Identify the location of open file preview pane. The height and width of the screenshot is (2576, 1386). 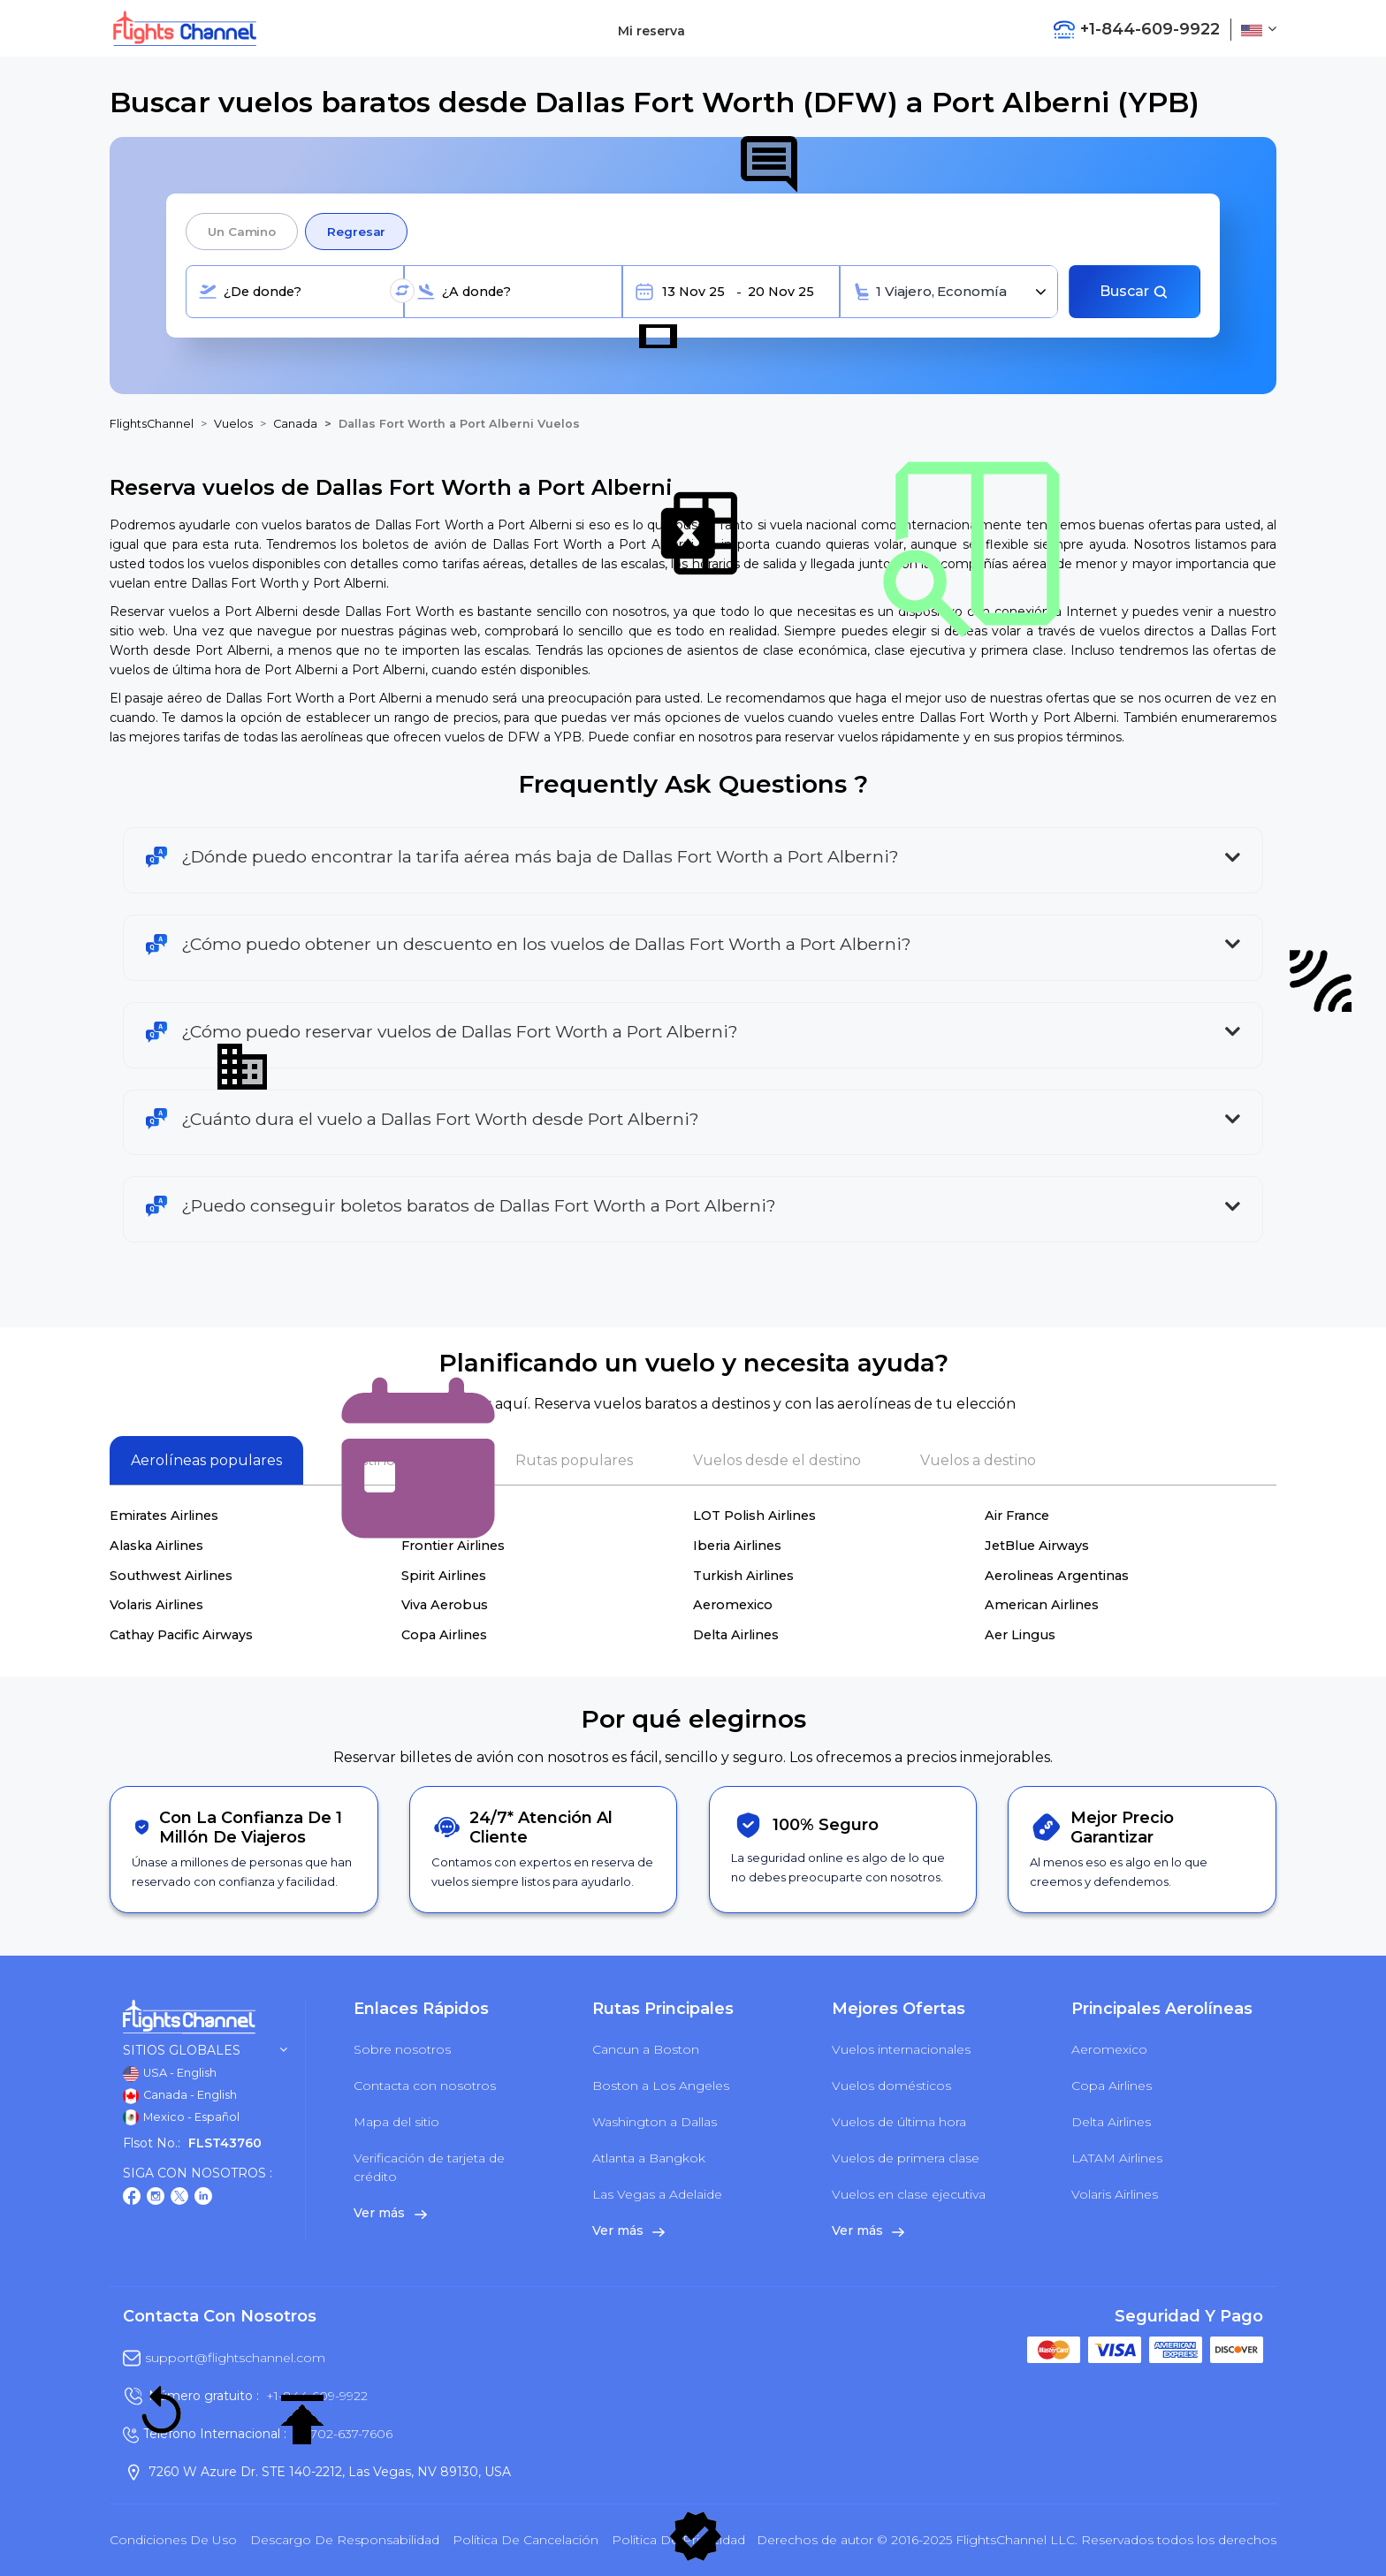
(971, 537).